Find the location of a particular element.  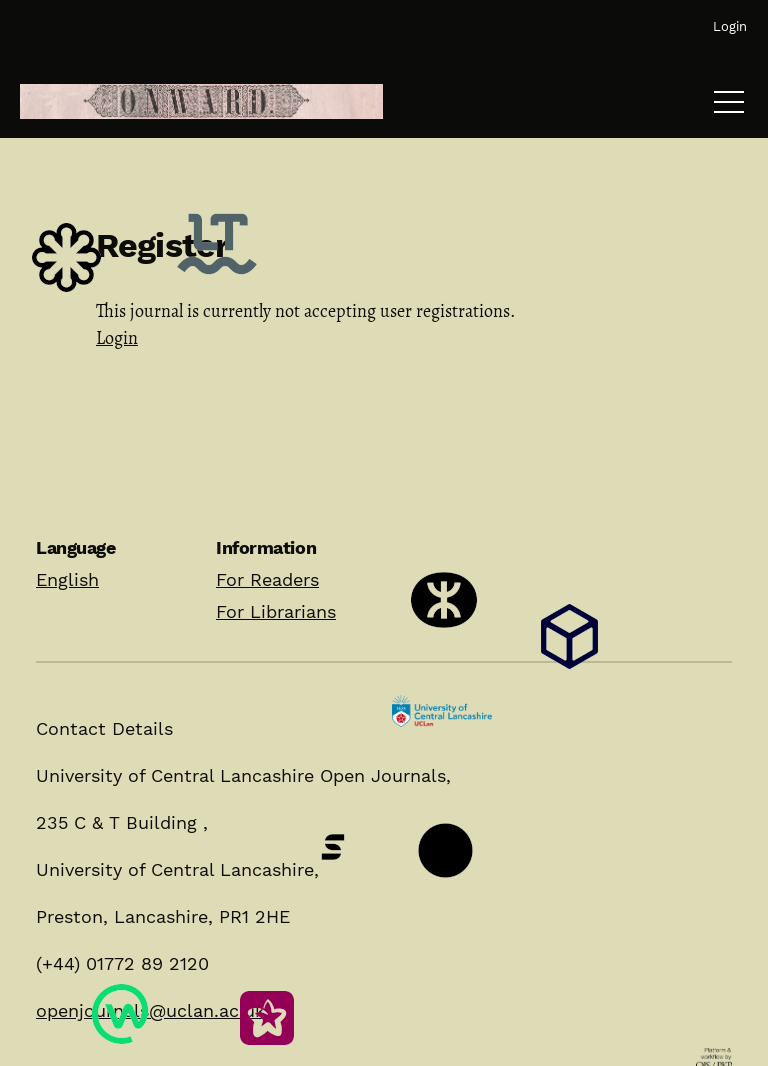

mtr (hong kong mass transit railway) company logo is located at coordinates (444, 600).